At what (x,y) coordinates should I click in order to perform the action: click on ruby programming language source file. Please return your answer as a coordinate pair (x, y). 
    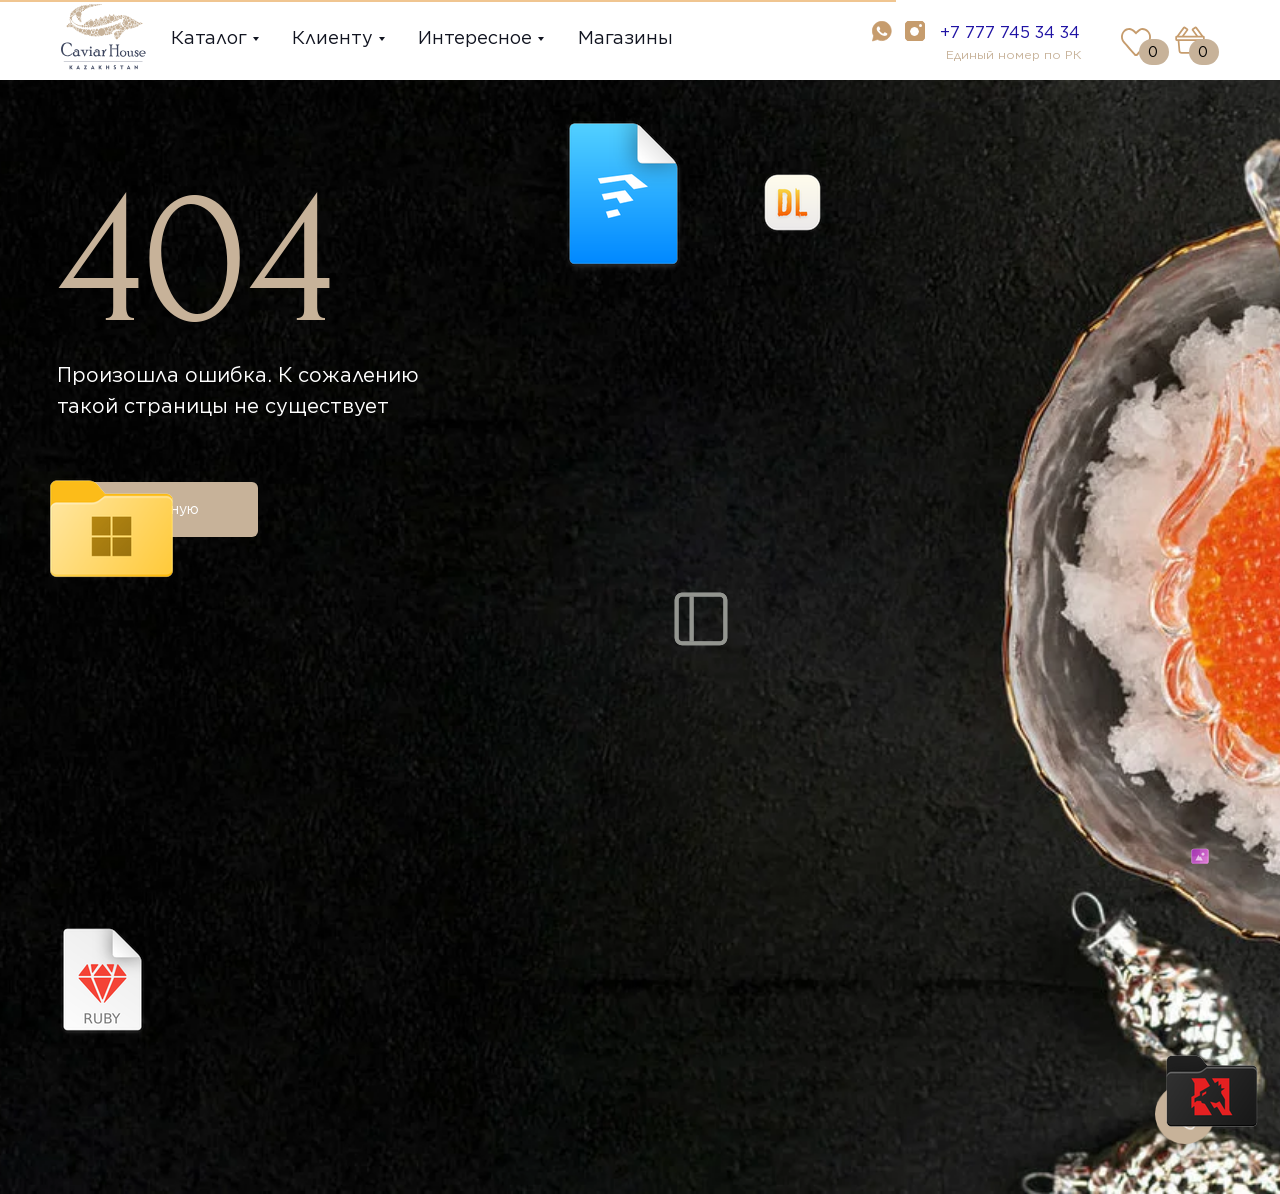
    Looking at the image, I should click on (102, 981).